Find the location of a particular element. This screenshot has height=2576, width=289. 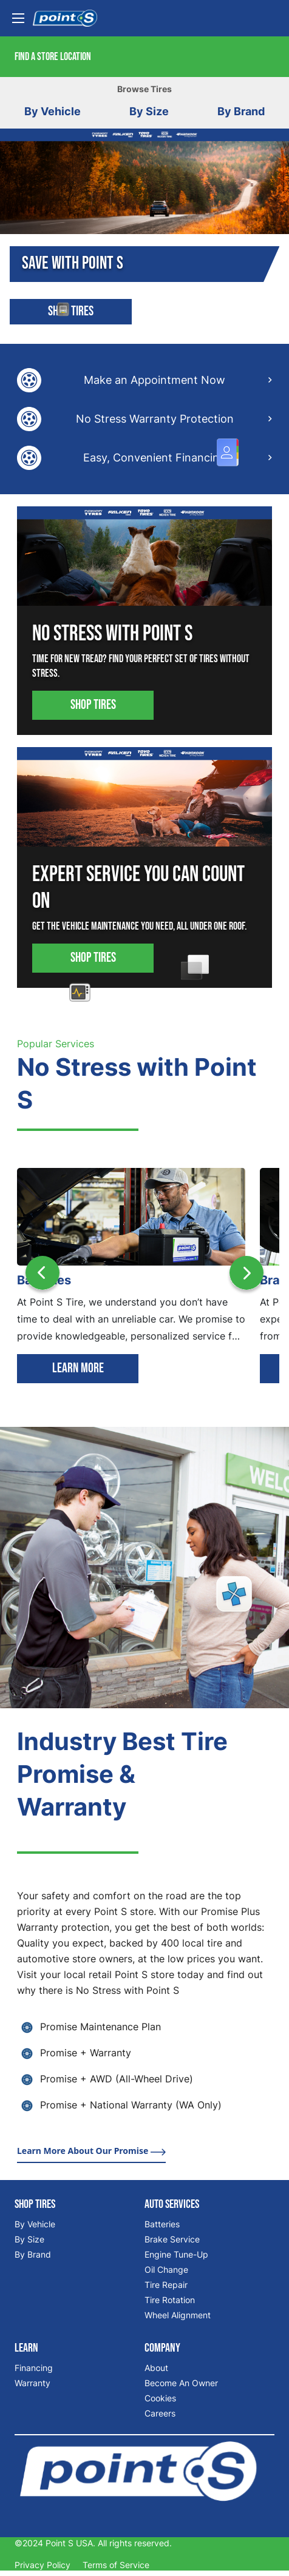

launch ppsspp psp emulator is located at coordinates (234, 1594).